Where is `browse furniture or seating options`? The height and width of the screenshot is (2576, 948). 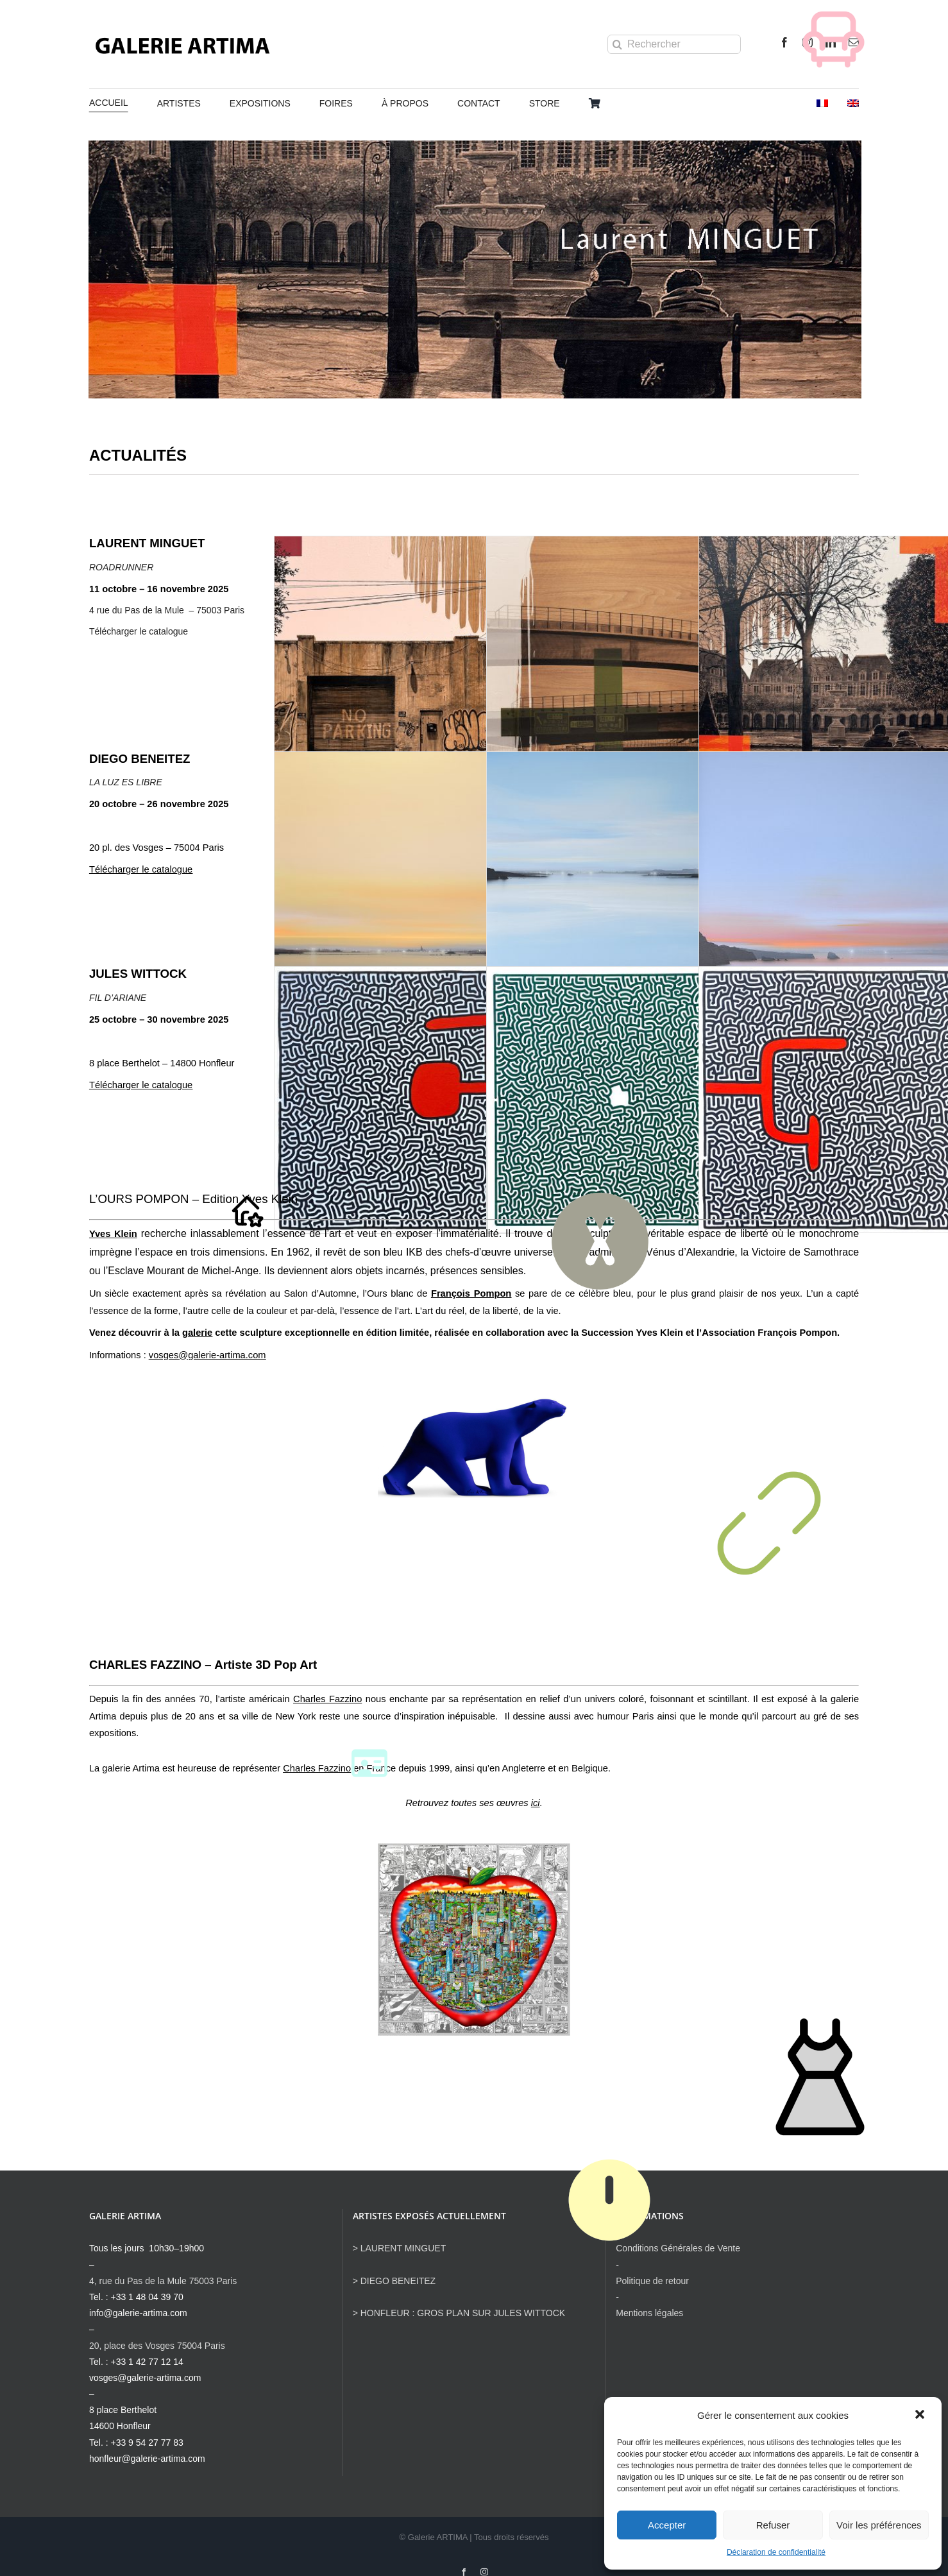 browse furniture or seating options is located at coordinates (833, 39).